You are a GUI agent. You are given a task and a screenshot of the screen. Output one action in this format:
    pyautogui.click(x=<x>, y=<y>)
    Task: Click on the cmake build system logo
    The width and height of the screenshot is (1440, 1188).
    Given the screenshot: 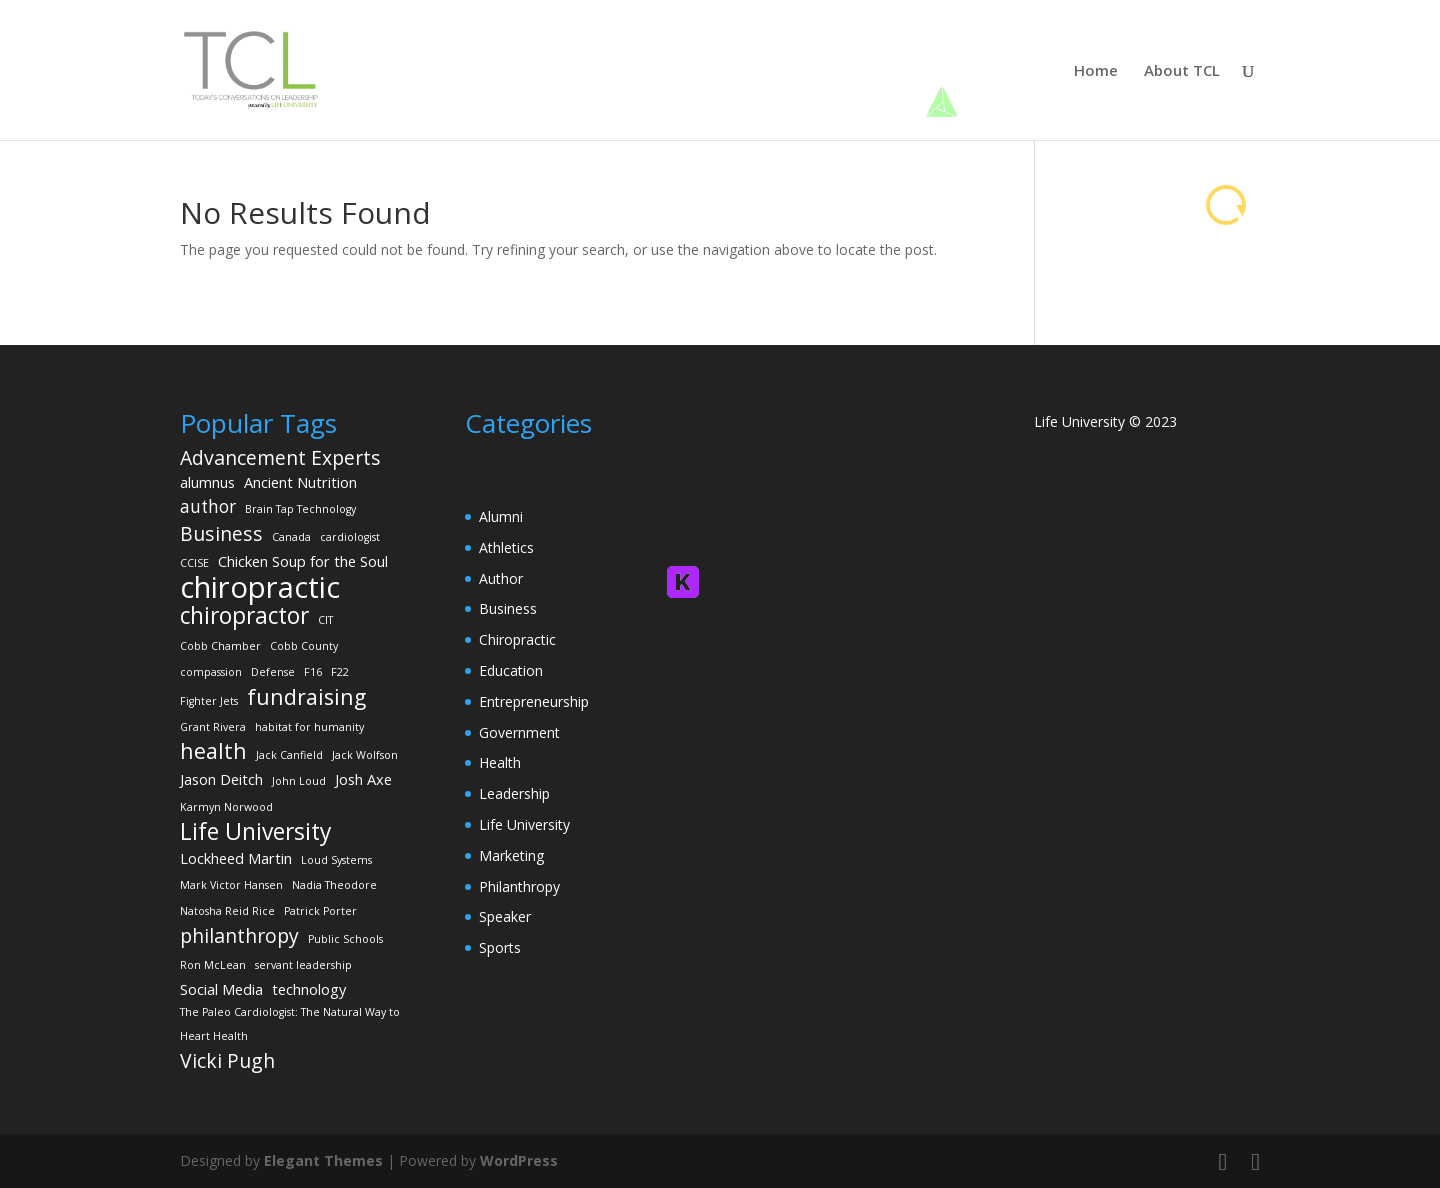 What is the action you would take?
    pyautogui.click(x=942, y=101)
    